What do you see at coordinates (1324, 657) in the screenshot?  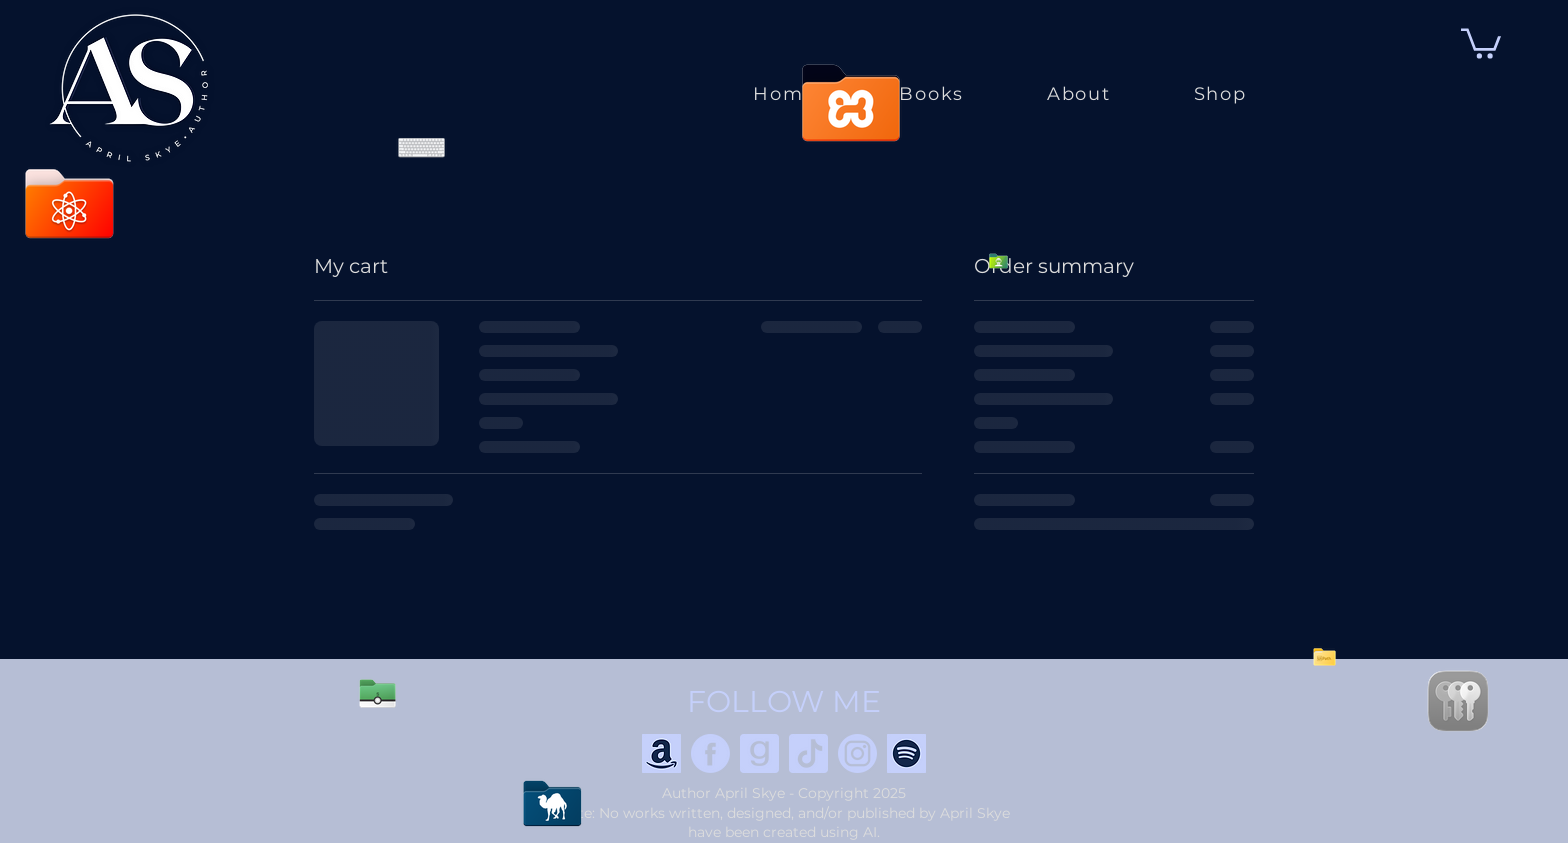 I see `open folder containing UiPath automation projects` at bounding box center [1324, 657].